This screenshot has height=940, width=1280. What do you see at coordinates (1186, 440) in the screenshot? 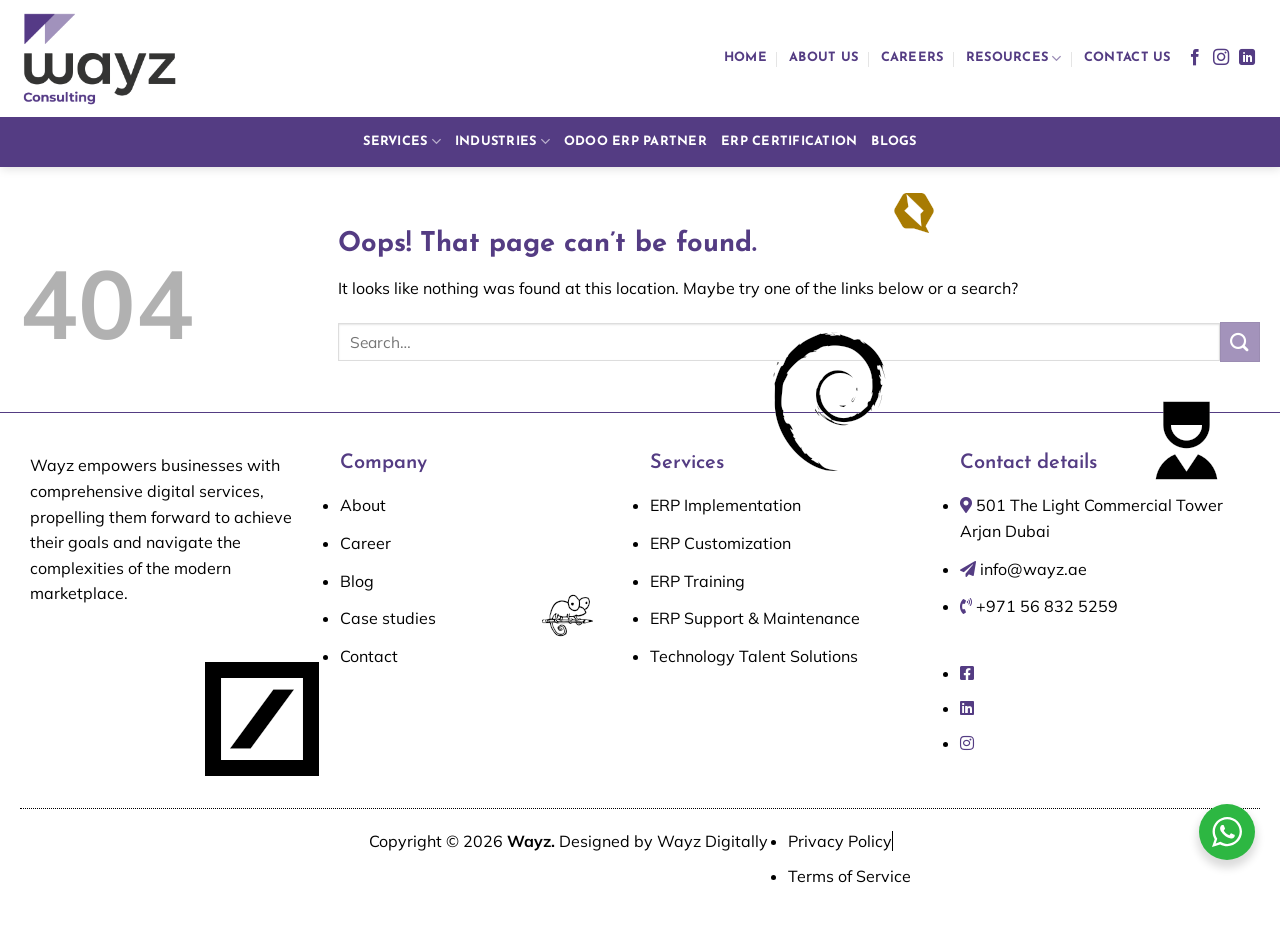
I see `access nursing or healthcare staff services` at bounding box center [1186, 440].